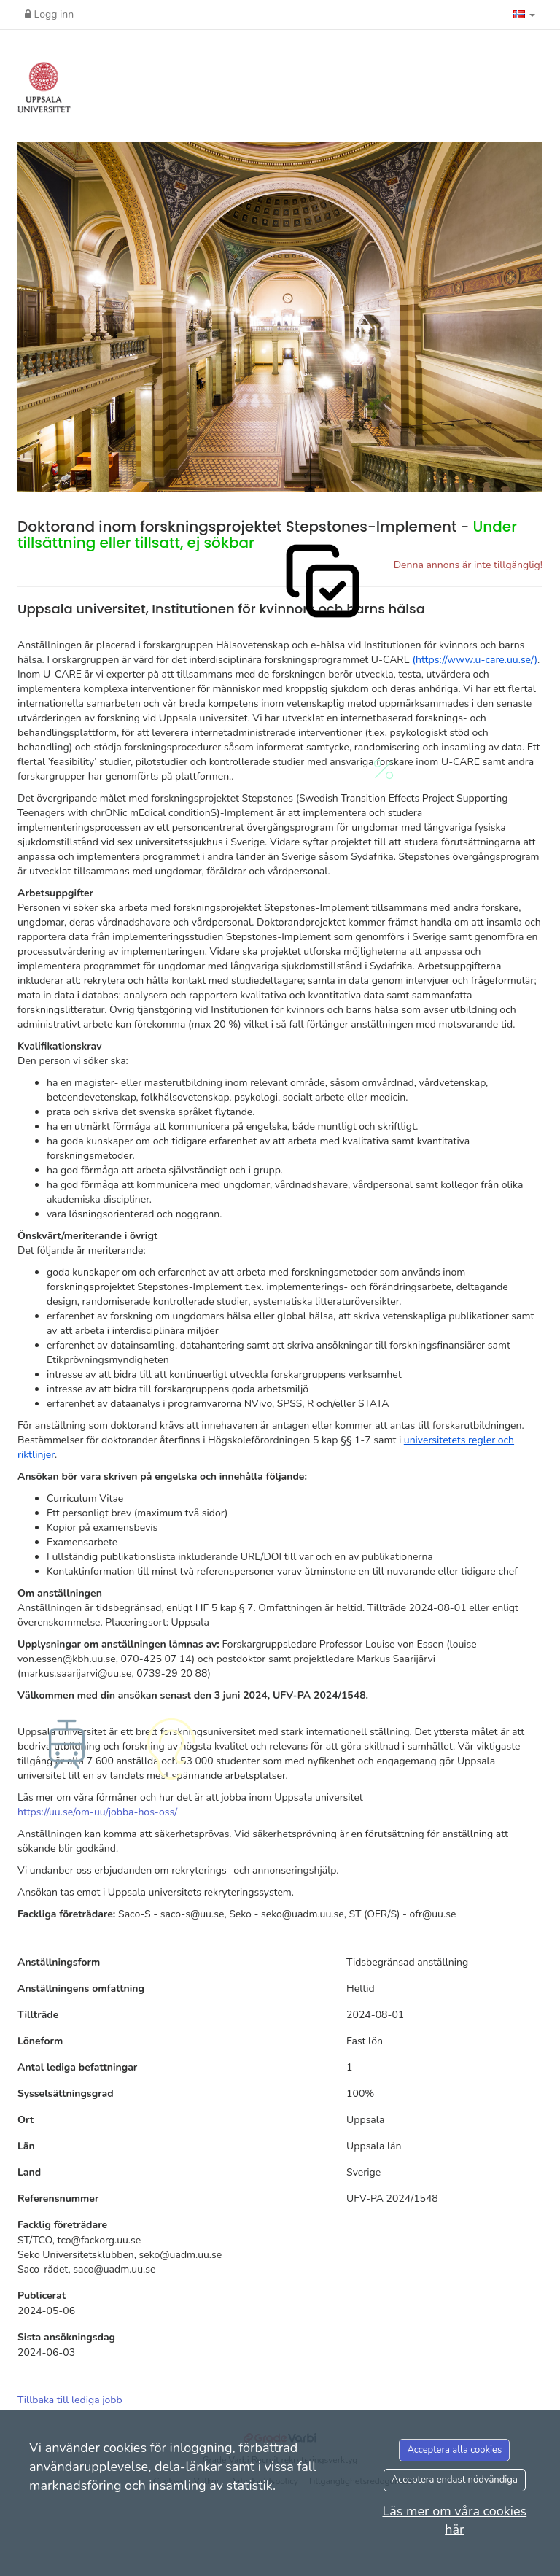  What do you see at coordinates (384, 769) in the screenshot?
I see `view discount or promotional pricing` at bounding box center [384, 769].